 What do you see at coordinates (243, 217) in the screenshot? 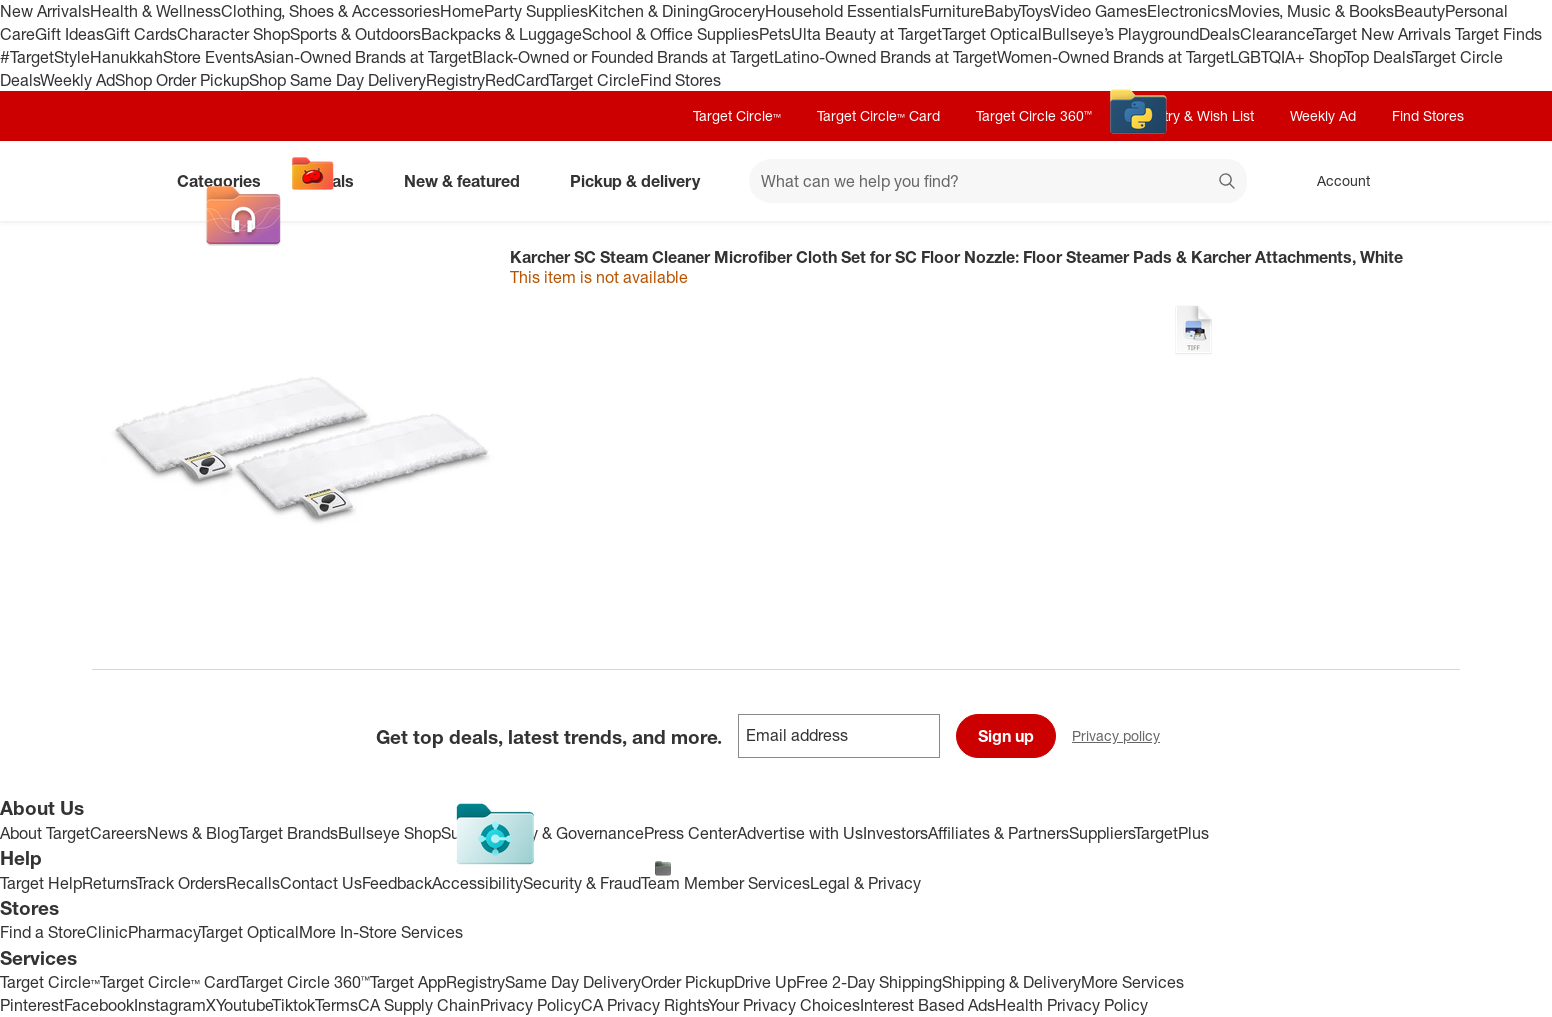
I see `open audacity project files folder` at bounding box center [243, 217].